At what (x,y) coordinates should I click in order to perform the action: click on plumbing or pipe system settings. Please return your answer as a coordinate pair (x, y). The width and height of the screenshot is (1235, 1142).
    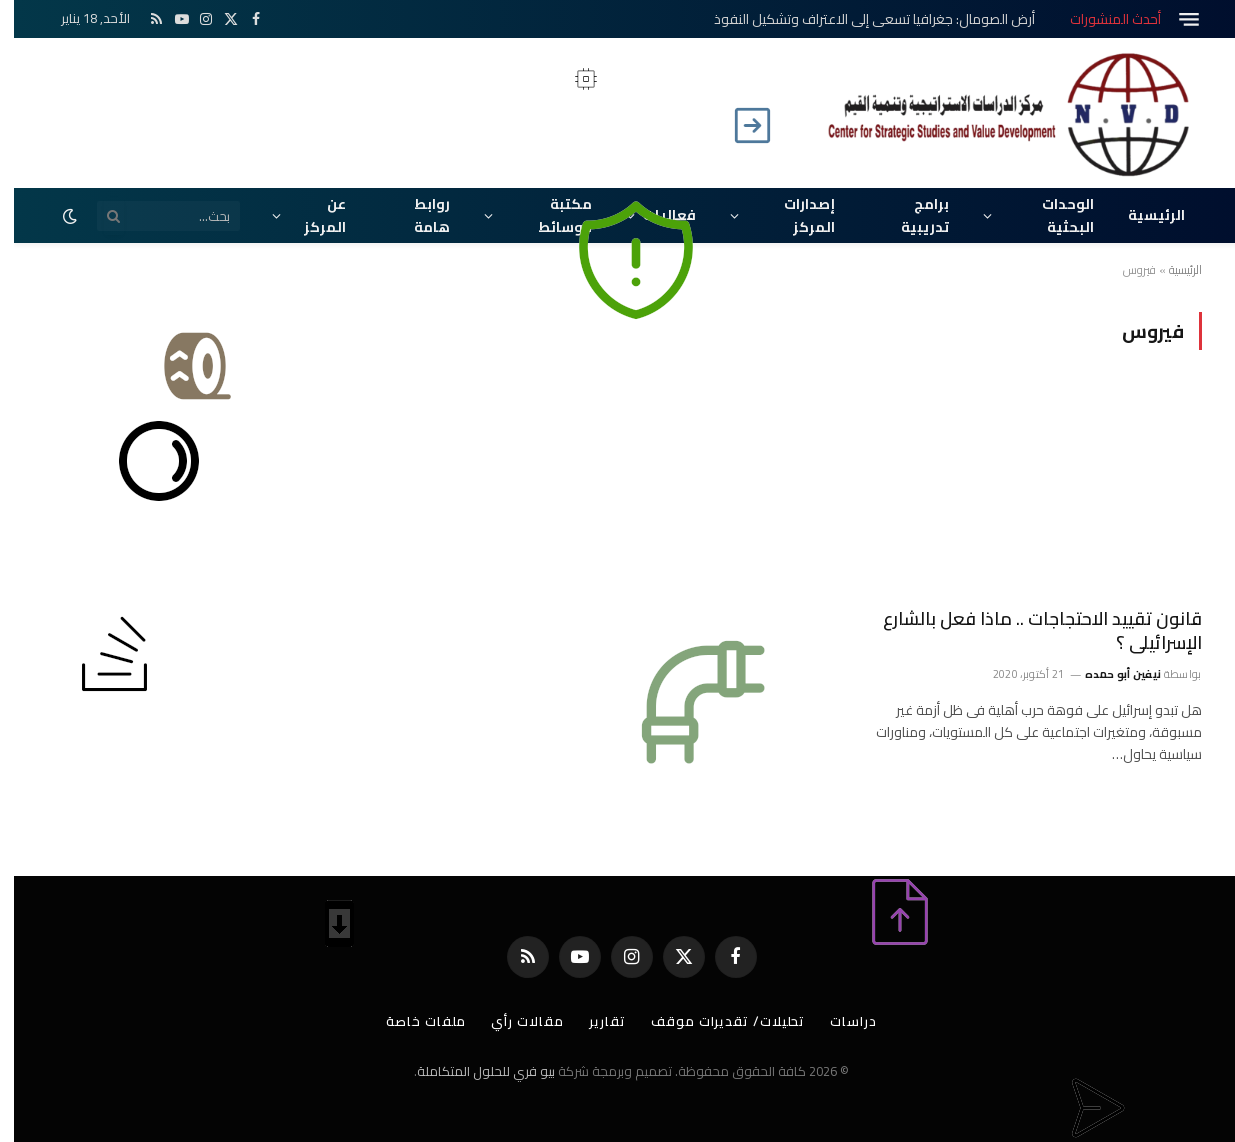
    Looking at the image, I should click on (698, 697).